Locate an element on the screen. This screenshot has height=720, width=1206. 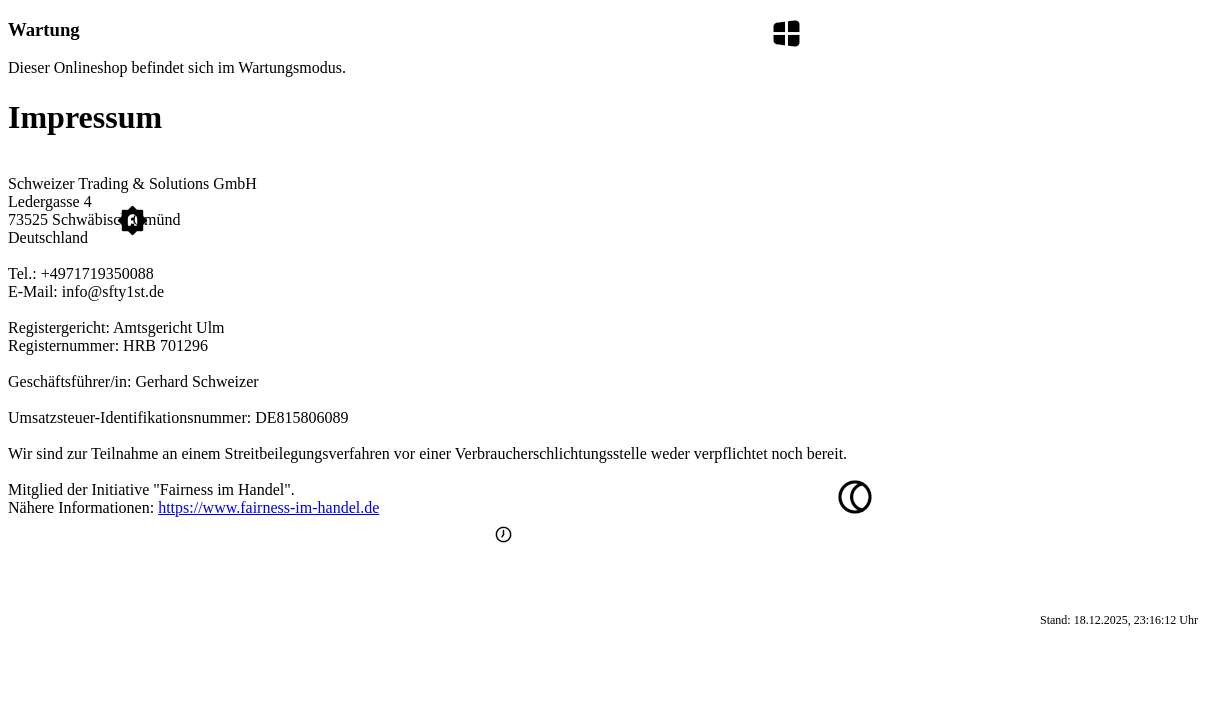
enable automatic brightness adjustment is located at coordinates (132, 220).